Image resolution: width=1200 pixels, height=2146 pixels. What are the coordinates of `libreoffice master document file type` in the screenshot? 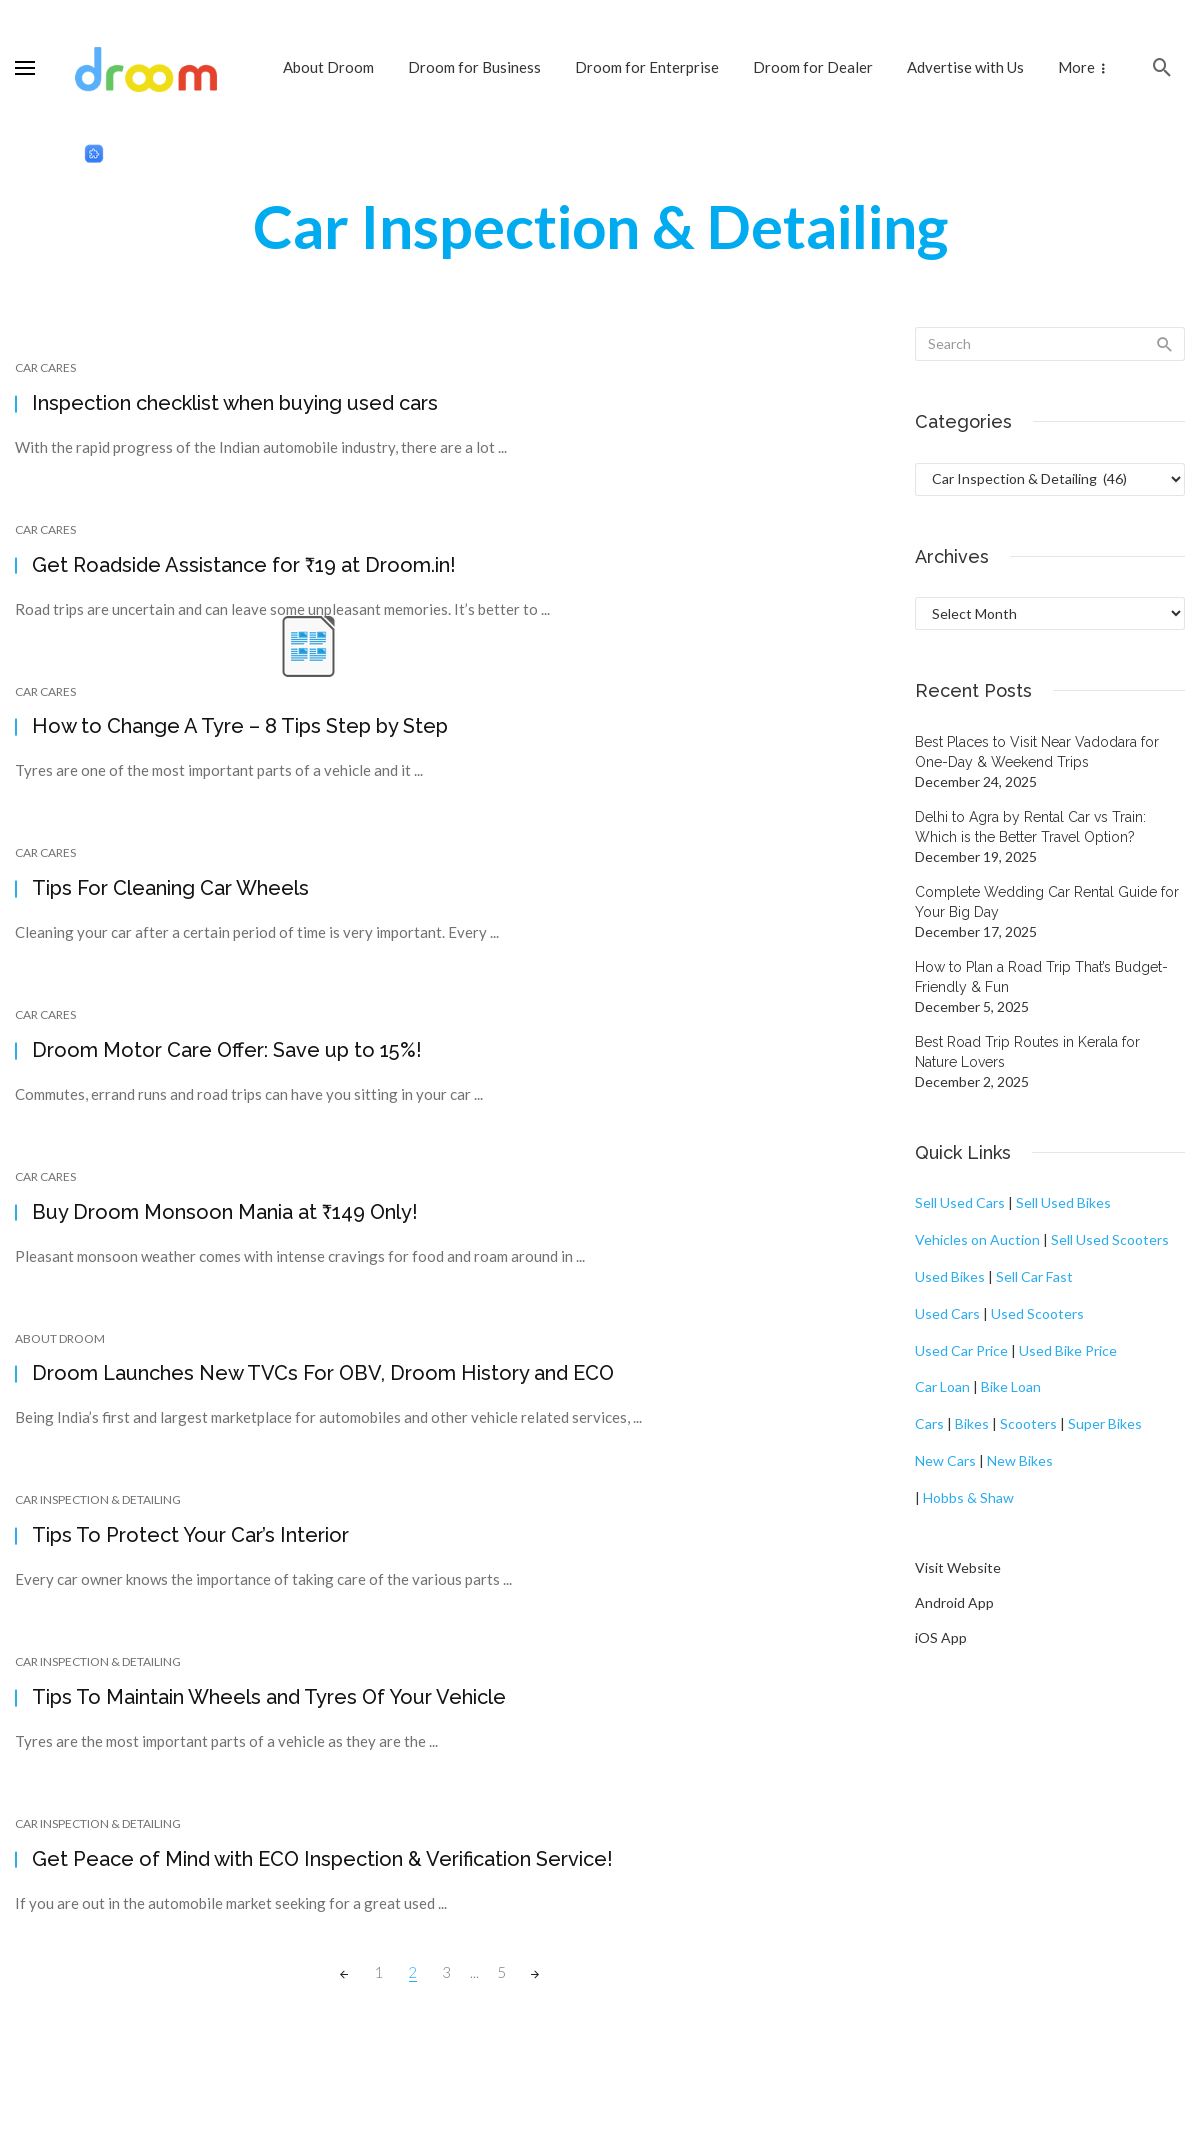 It's located at (308, 646).